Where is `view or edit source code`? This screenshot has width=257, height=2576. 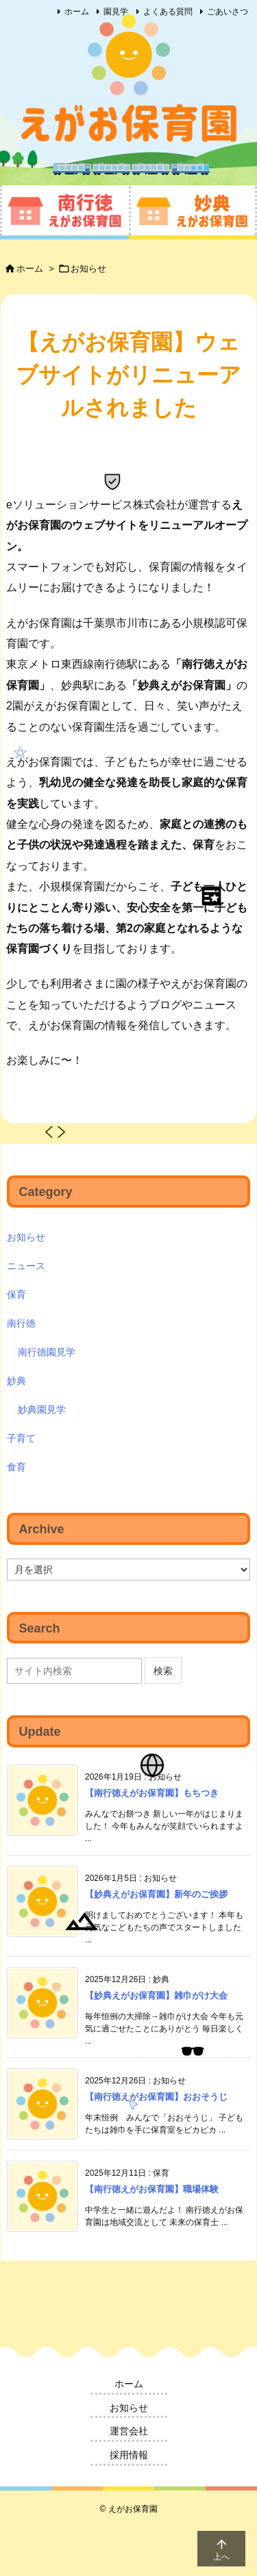
view or edit source code is located at coordinates (55, 1132).